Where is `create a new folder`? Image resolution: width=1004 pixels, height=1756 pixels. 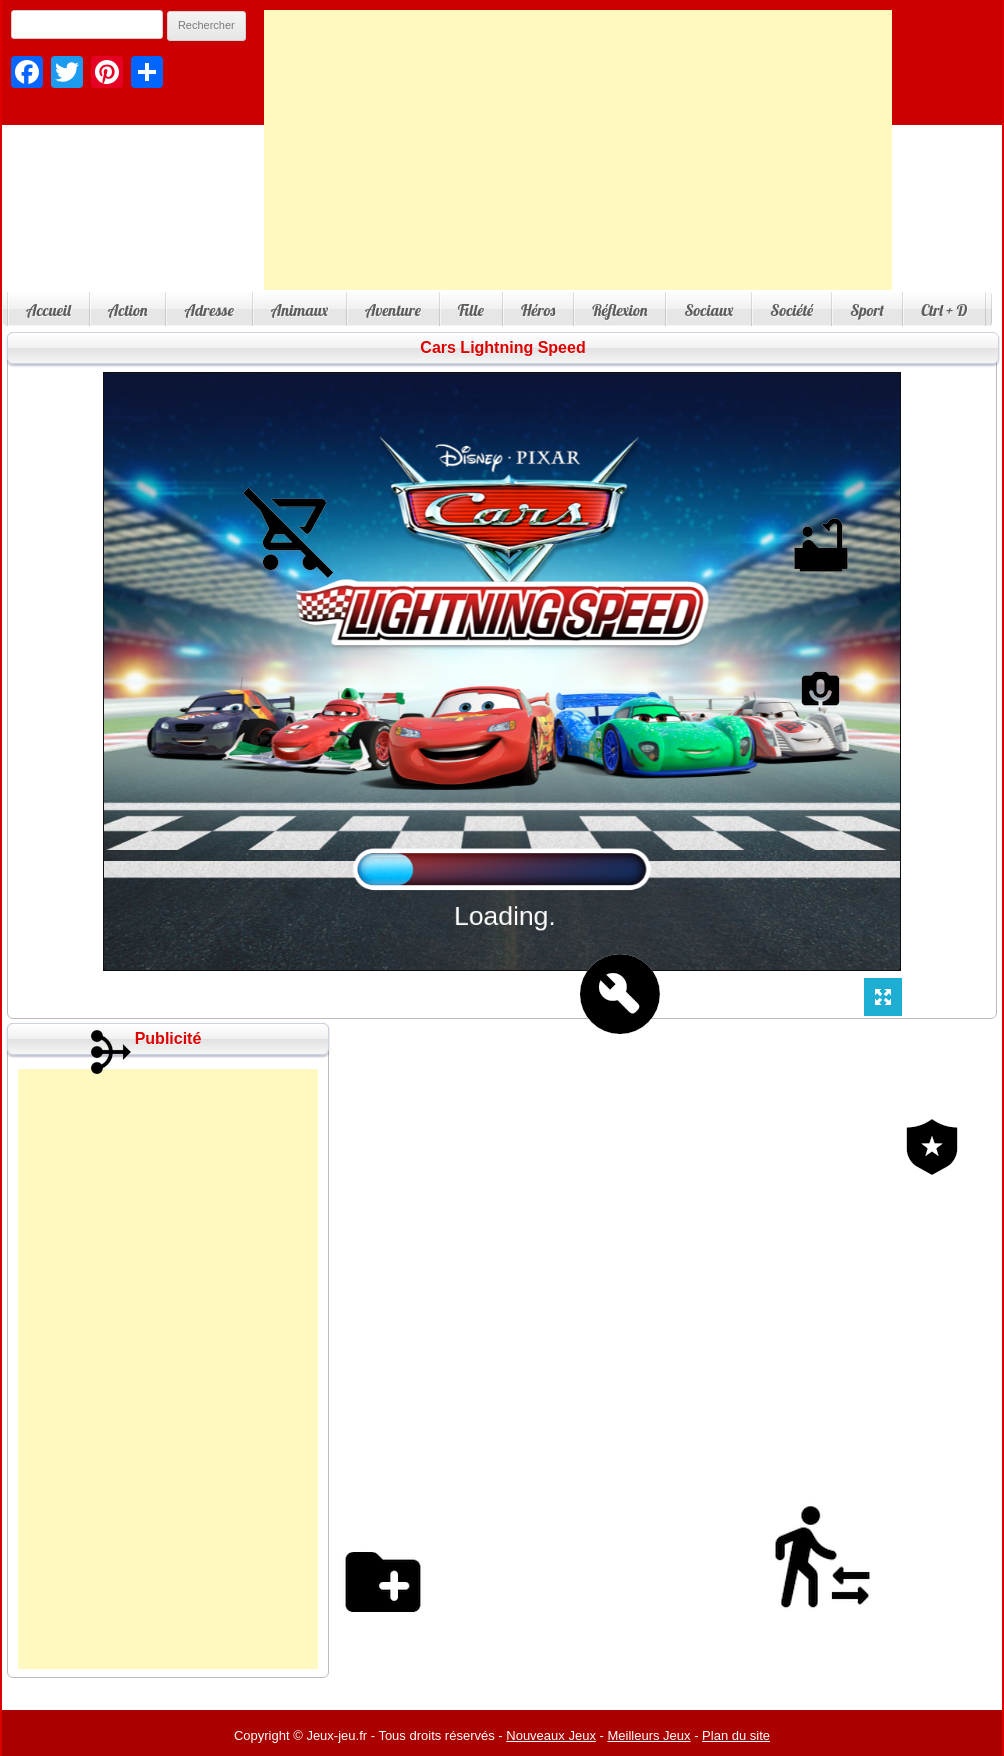 create a new folder is located at coordinates (383, 1582).